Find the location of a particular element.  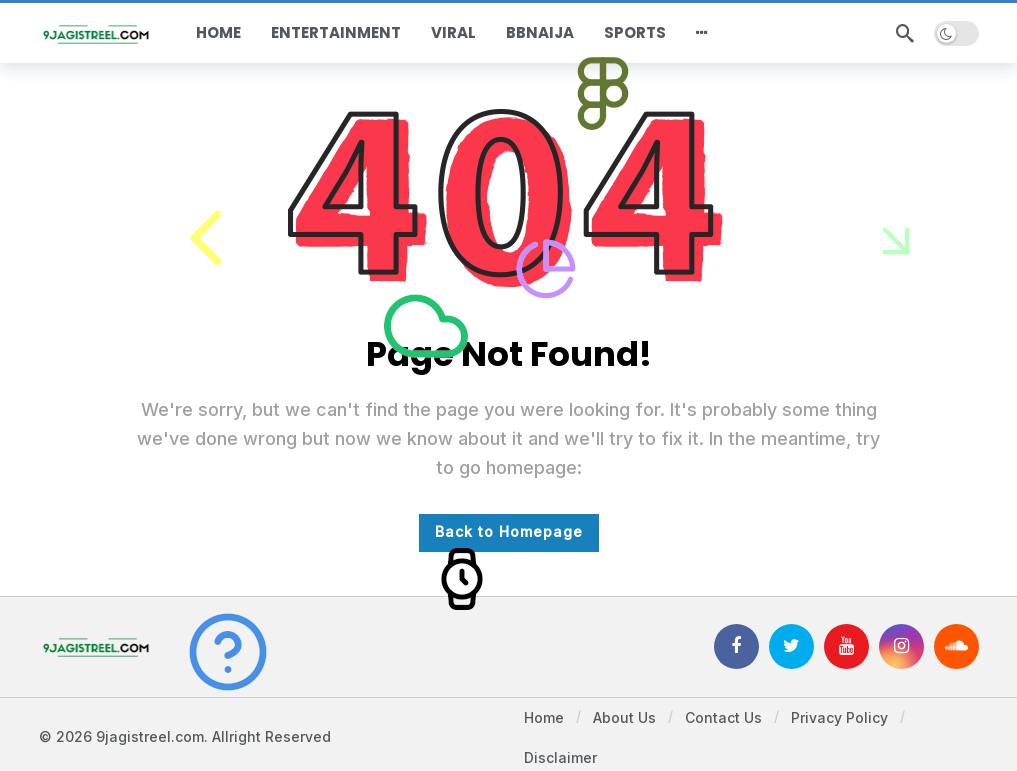

go back to the previous screen is located at coordinates (206, 238).